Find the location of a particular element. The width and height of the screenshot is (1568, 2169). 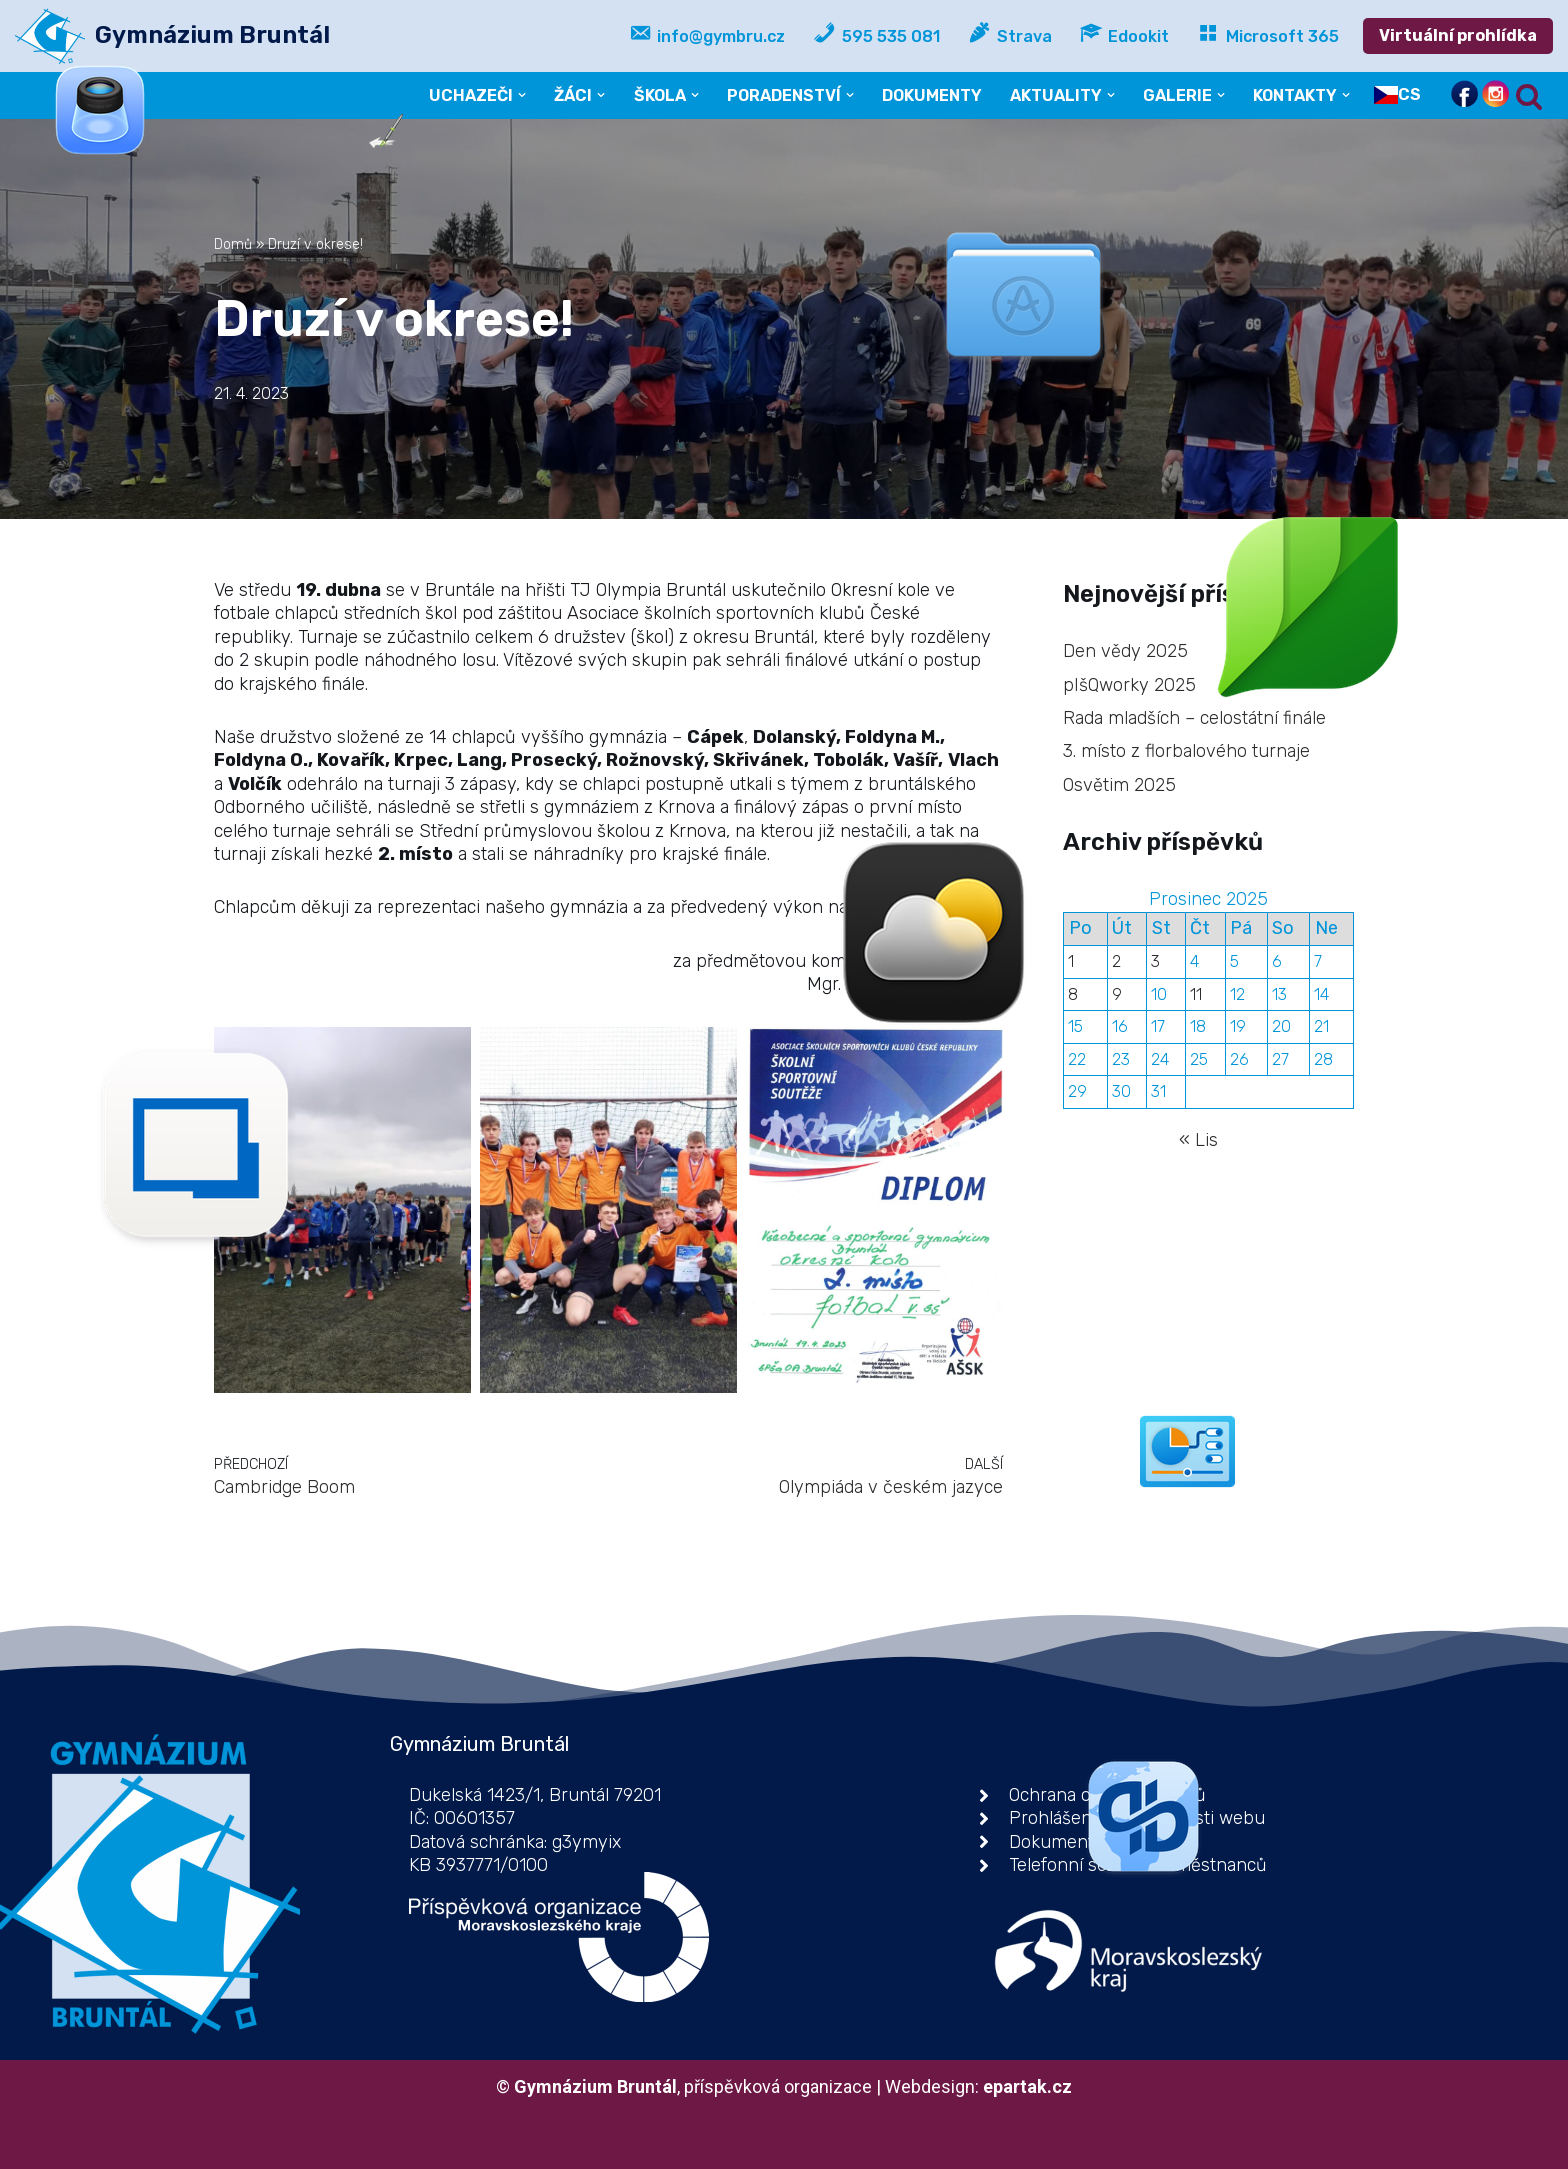

open the sustainability app is located at coordinates (1312, 603).